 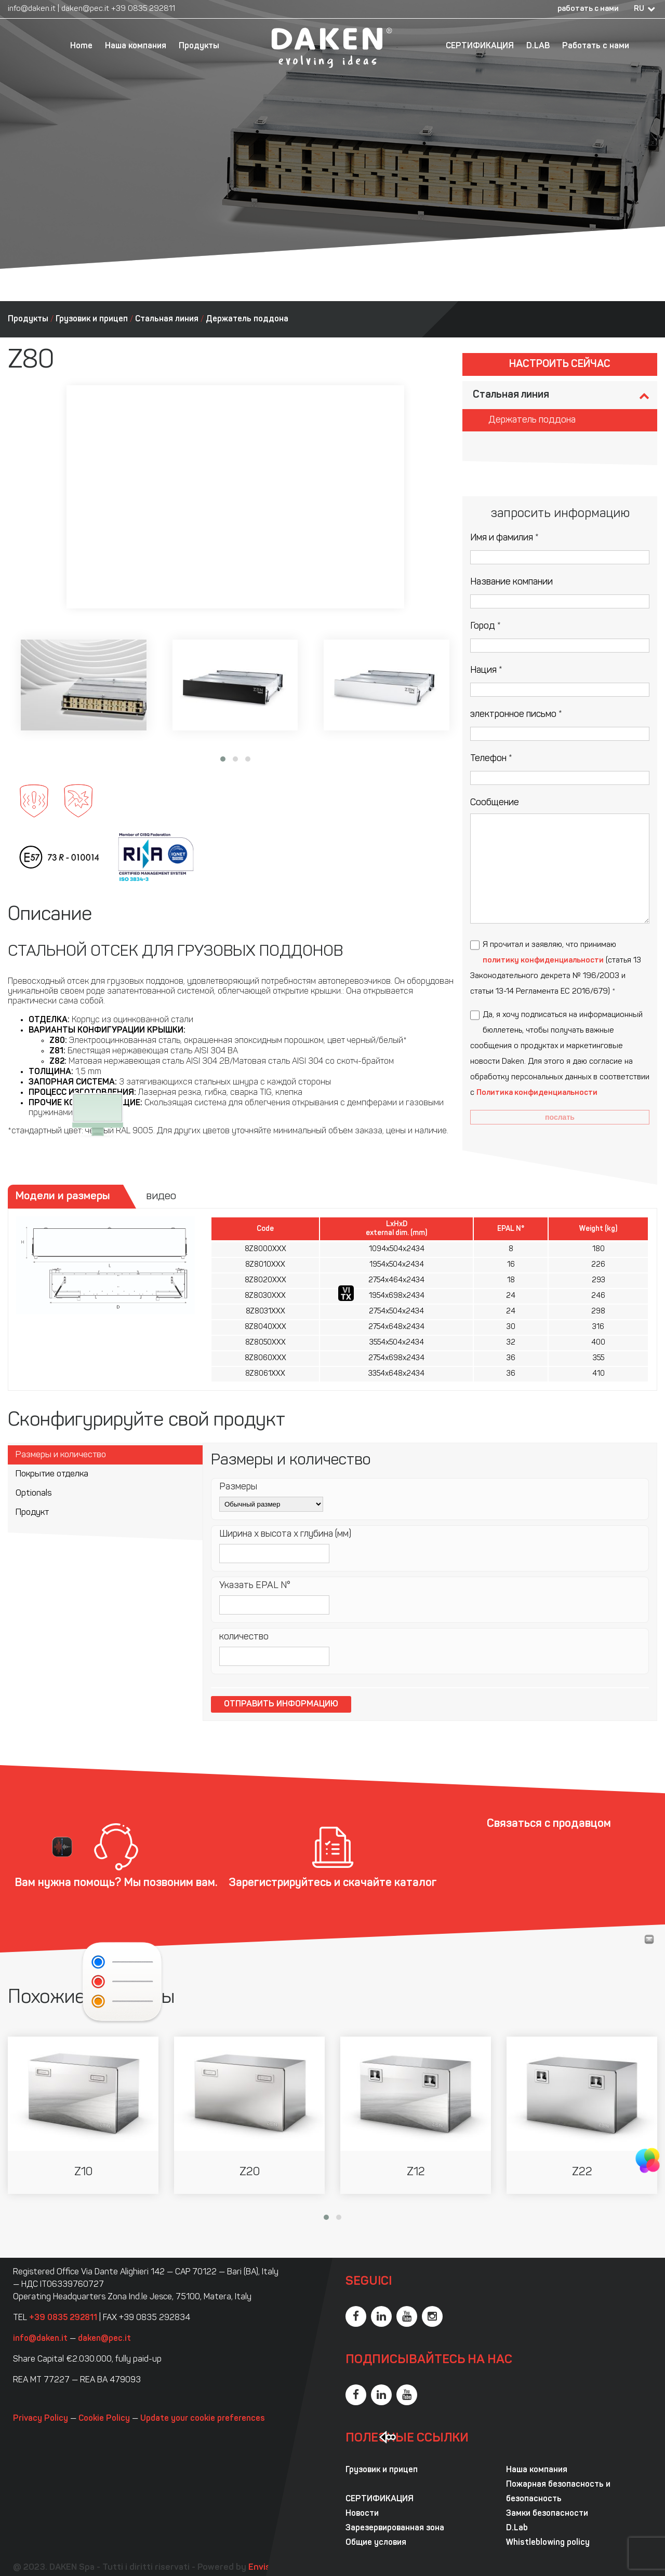 What do you see at coordinates (649, 1939) in the screenshot?
I see `open the mail app` at bounding box center [649, 1939].